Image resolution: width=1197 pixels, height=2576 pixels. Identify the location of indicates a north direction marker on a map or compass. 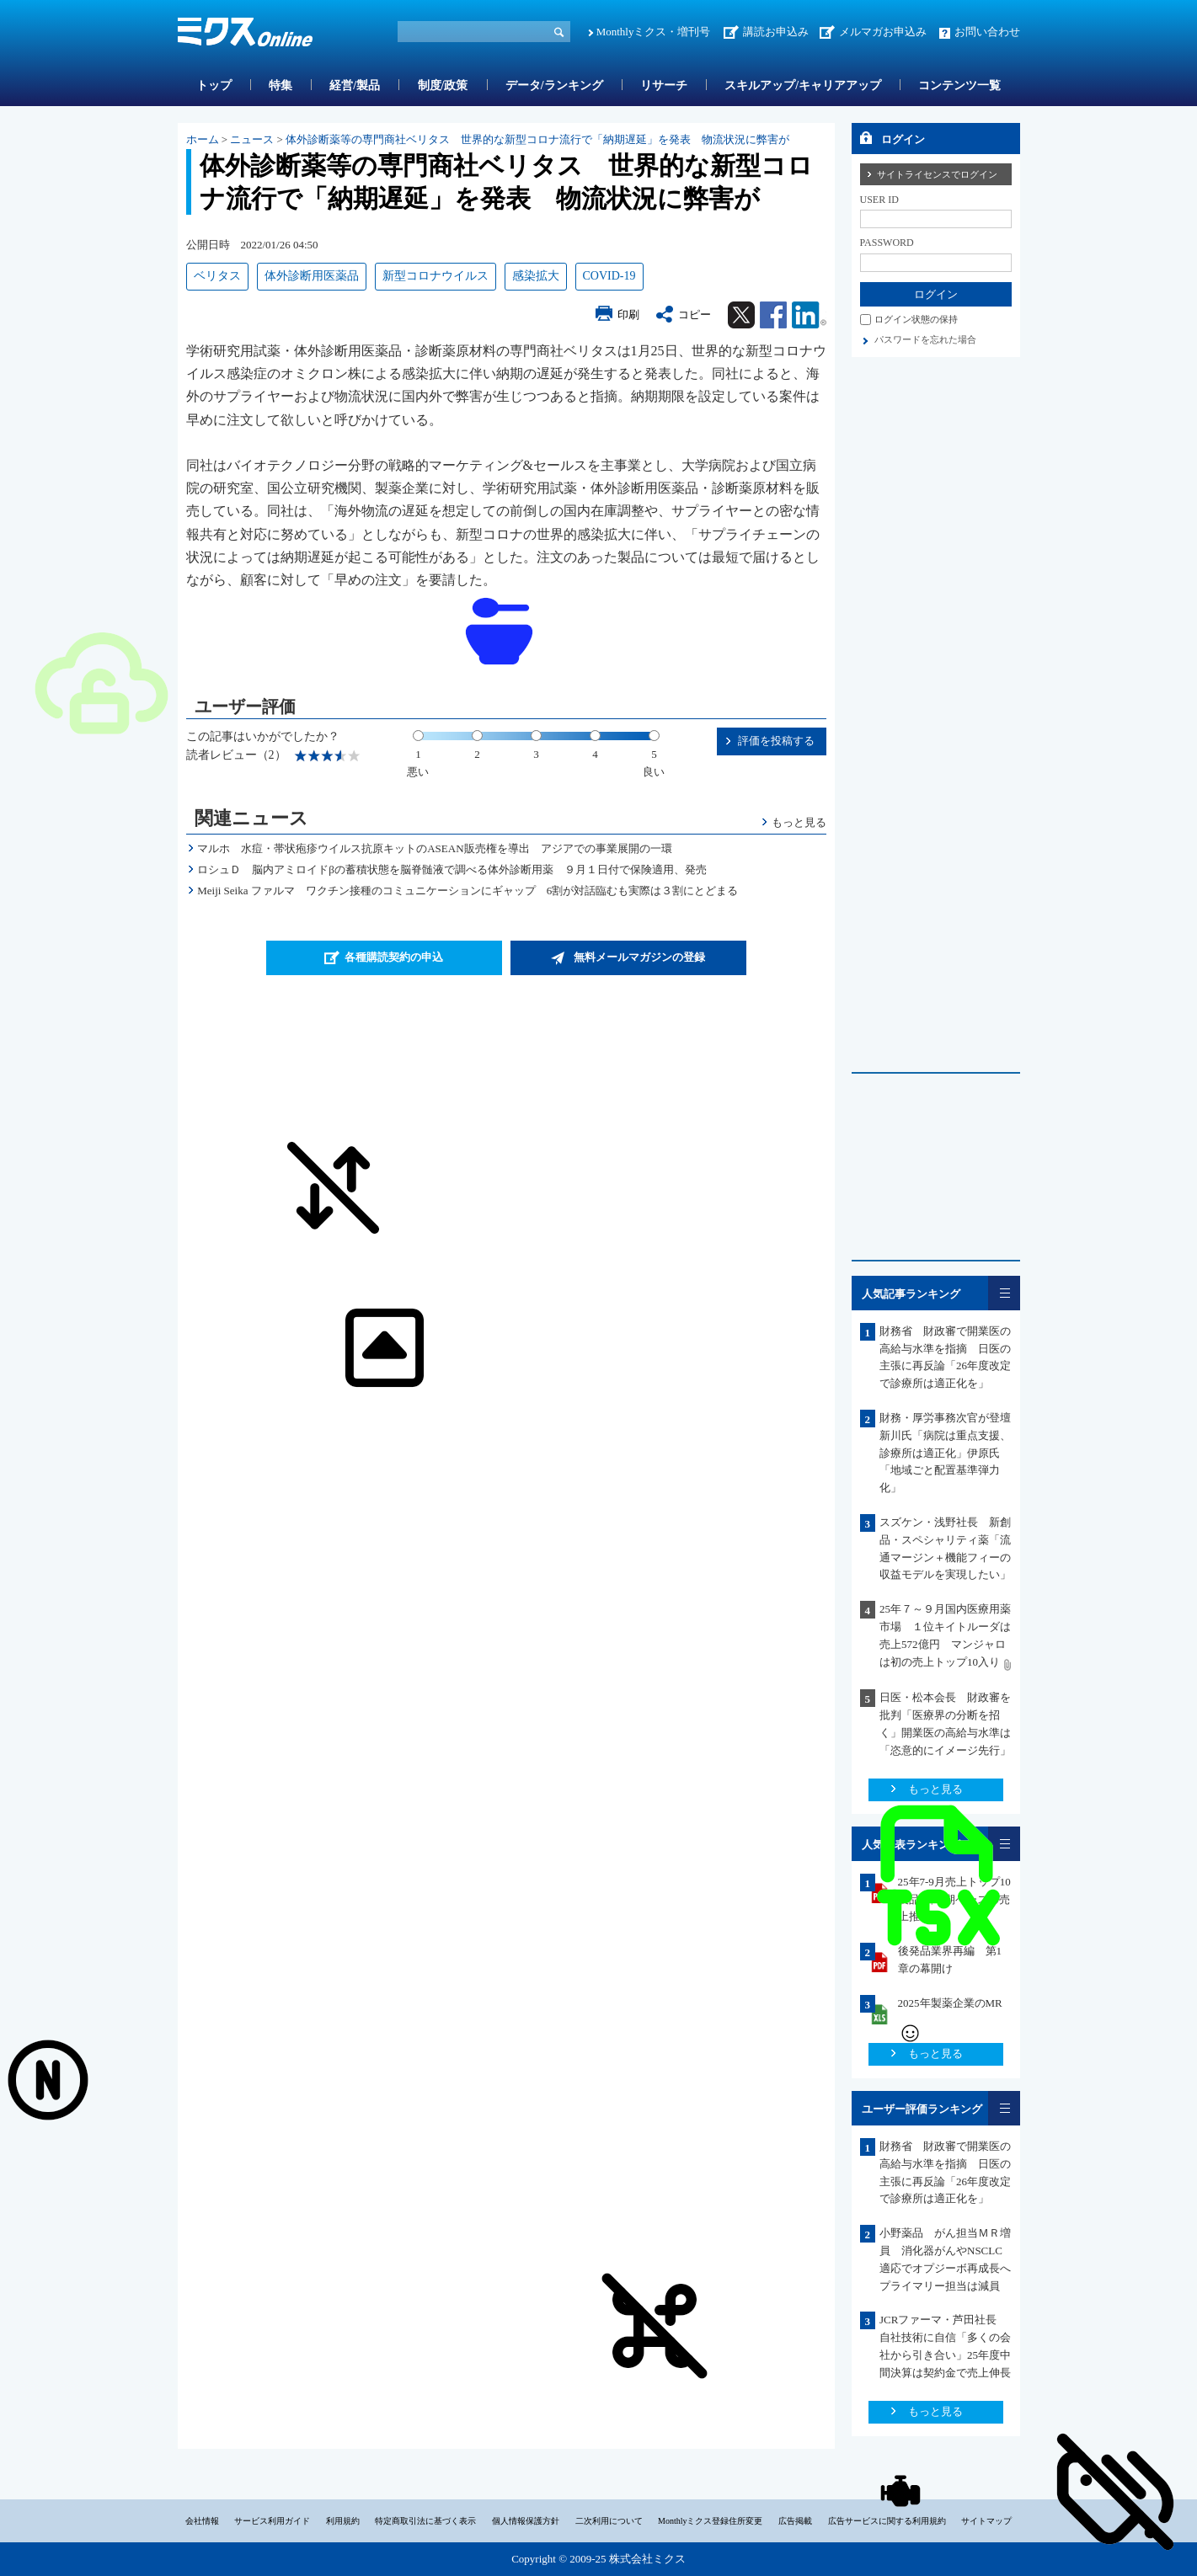
(48, 2080).